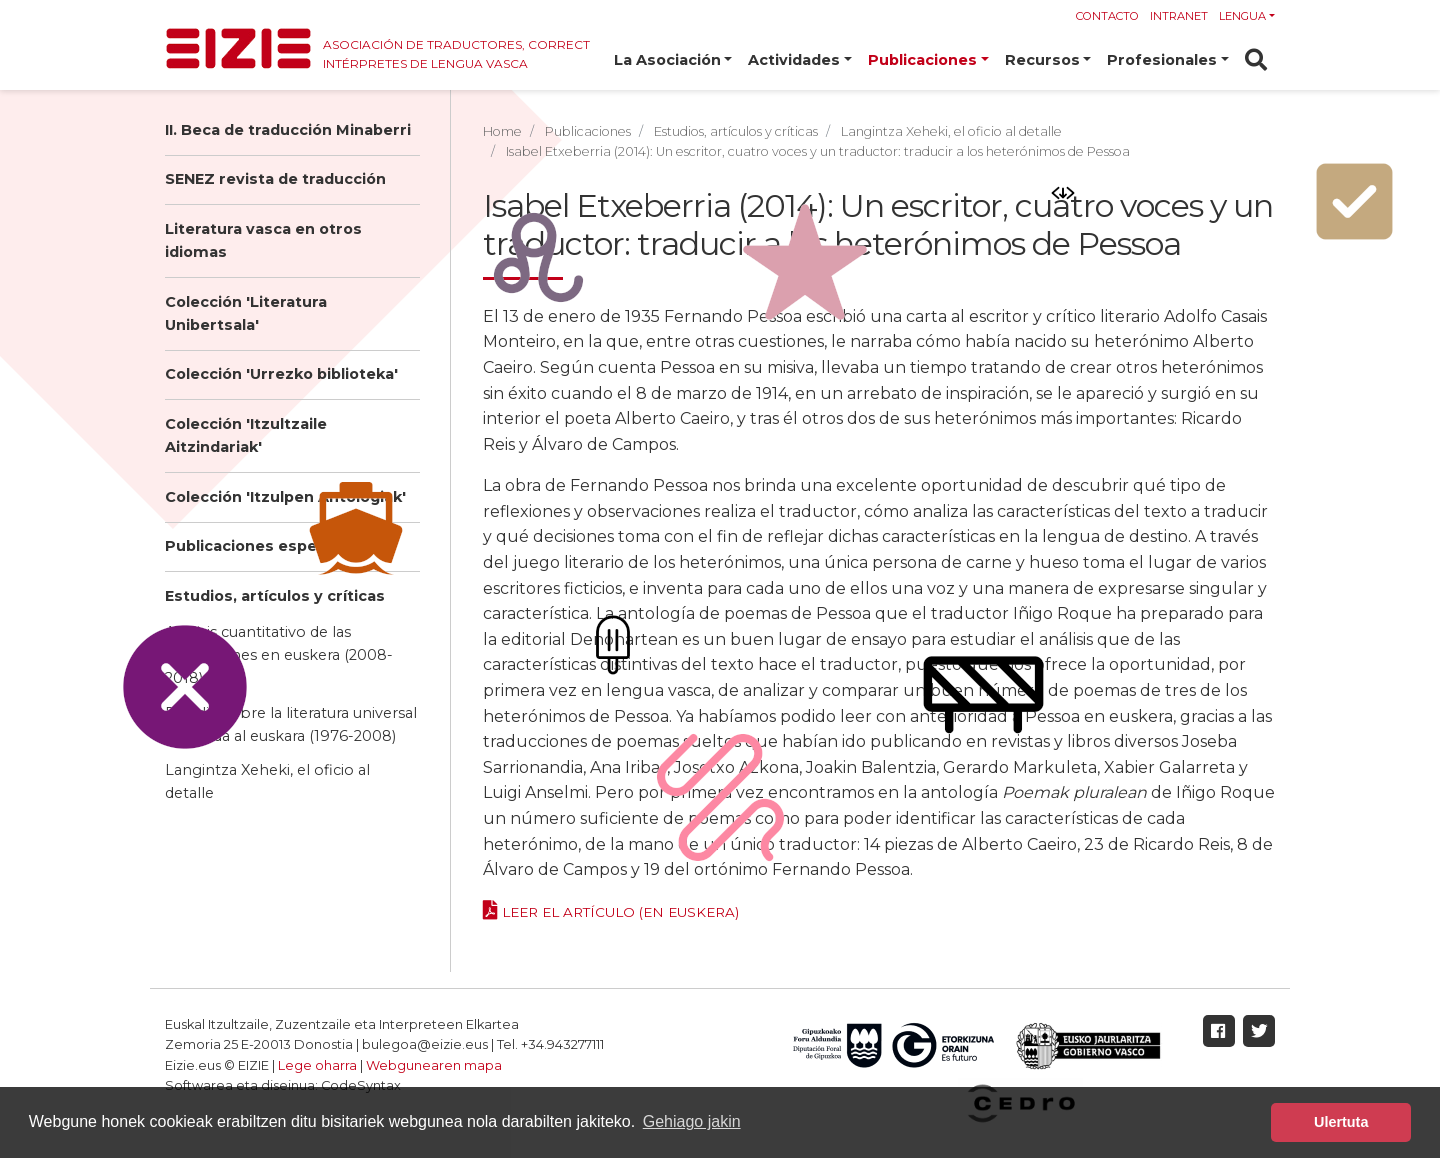 The width and height of the screenshot is (1440, 1158). I want to click on a selected or checked item, so click(1354, 201).